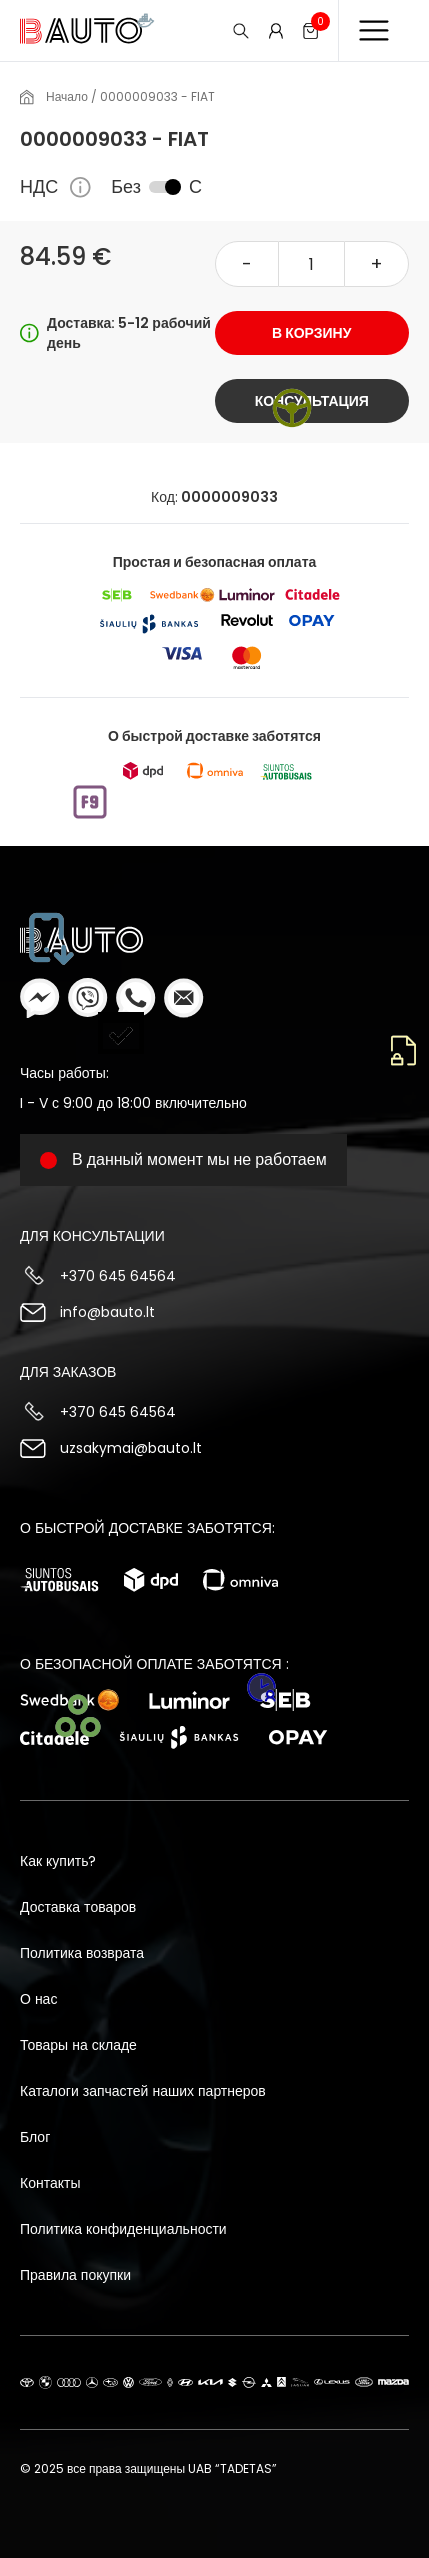 The image size is (429, 2558). Describe the element at coordinates (90, 802) in the screenshot. I see `press F9 function key` at that location.